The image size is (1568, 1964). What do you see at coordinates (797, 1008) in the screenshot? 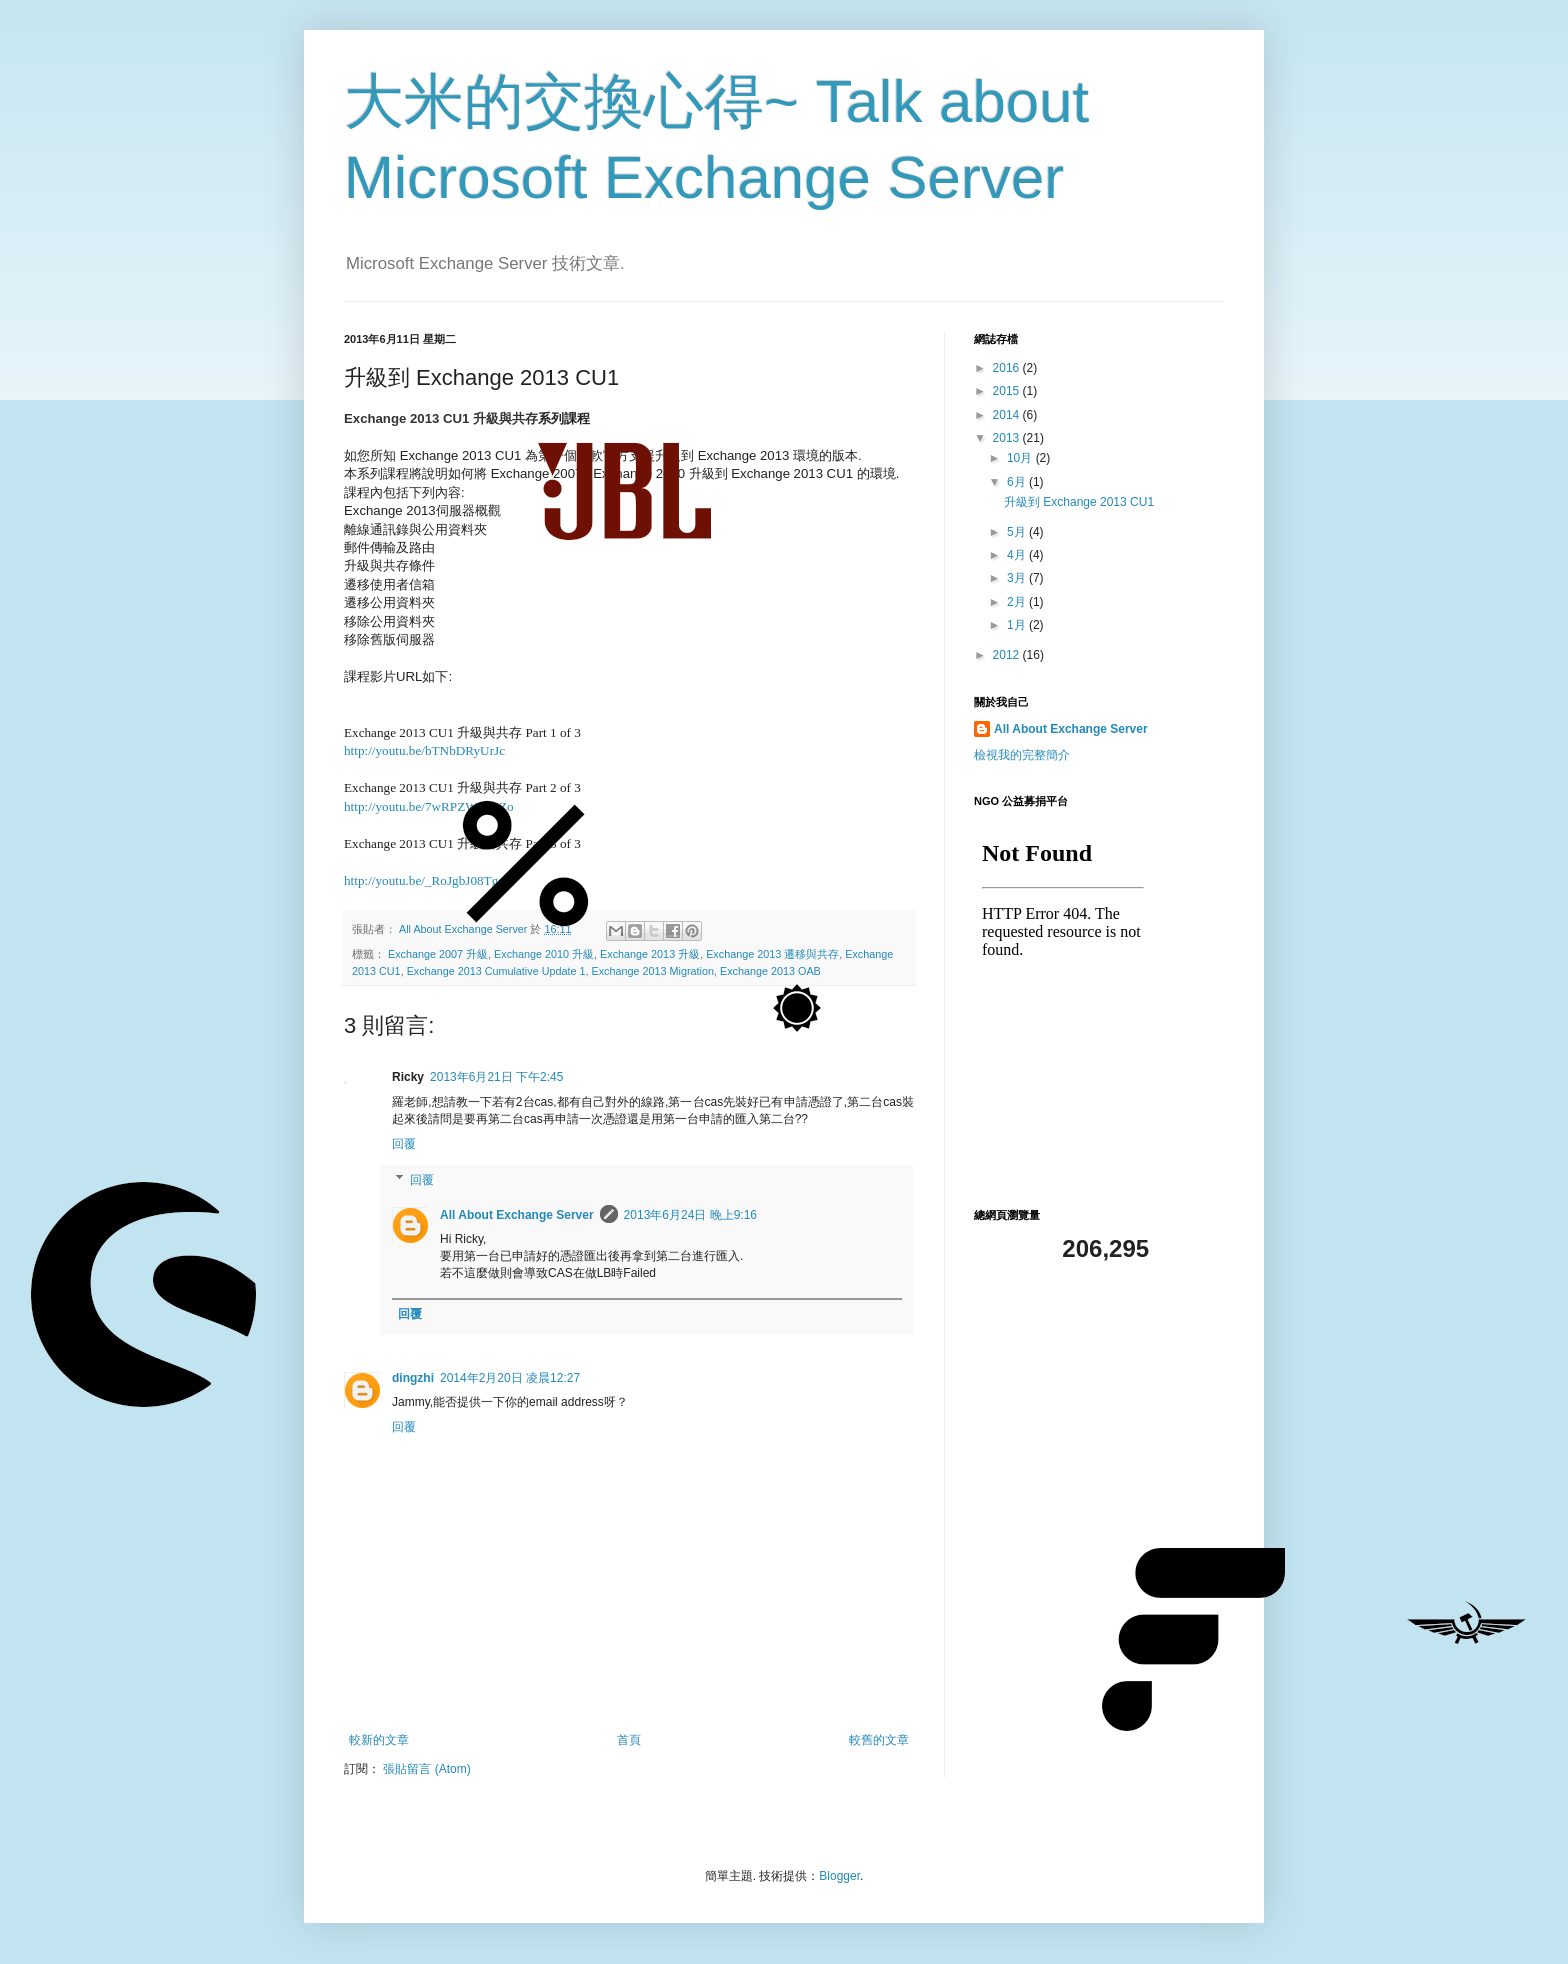
I see `open the AccuWeather app` at bounding box center [797, 1008].